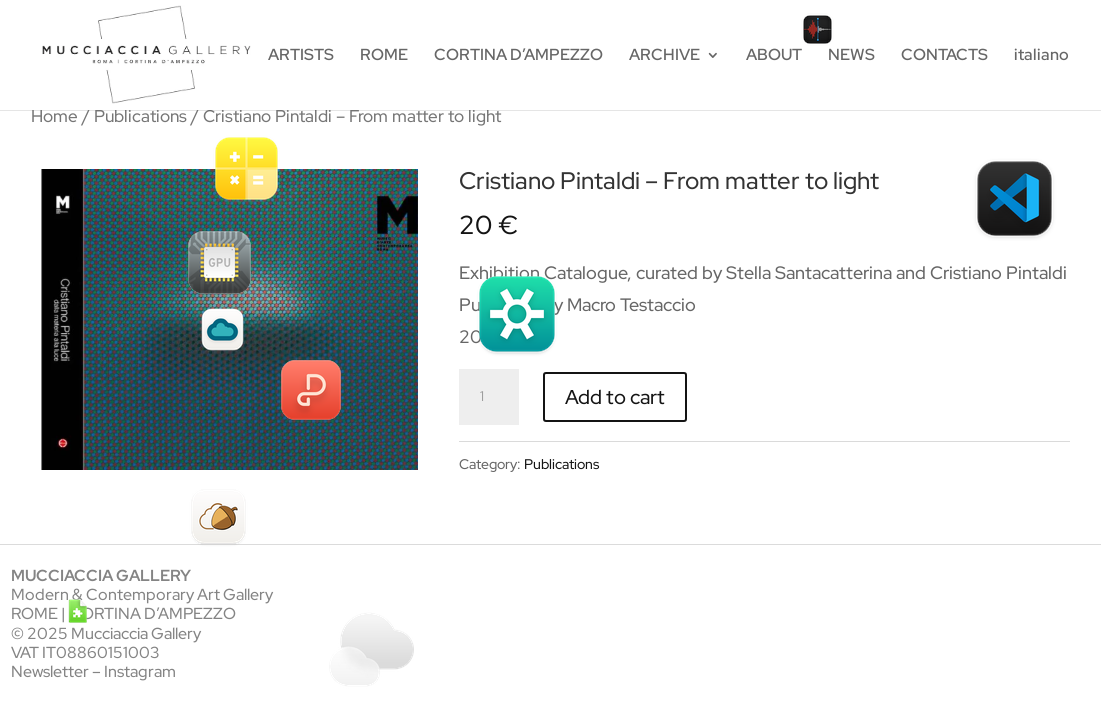  Describe the element at coordinates (371, 649) in the screenshot. I see `indicates cloudy weather conditions` at that location.